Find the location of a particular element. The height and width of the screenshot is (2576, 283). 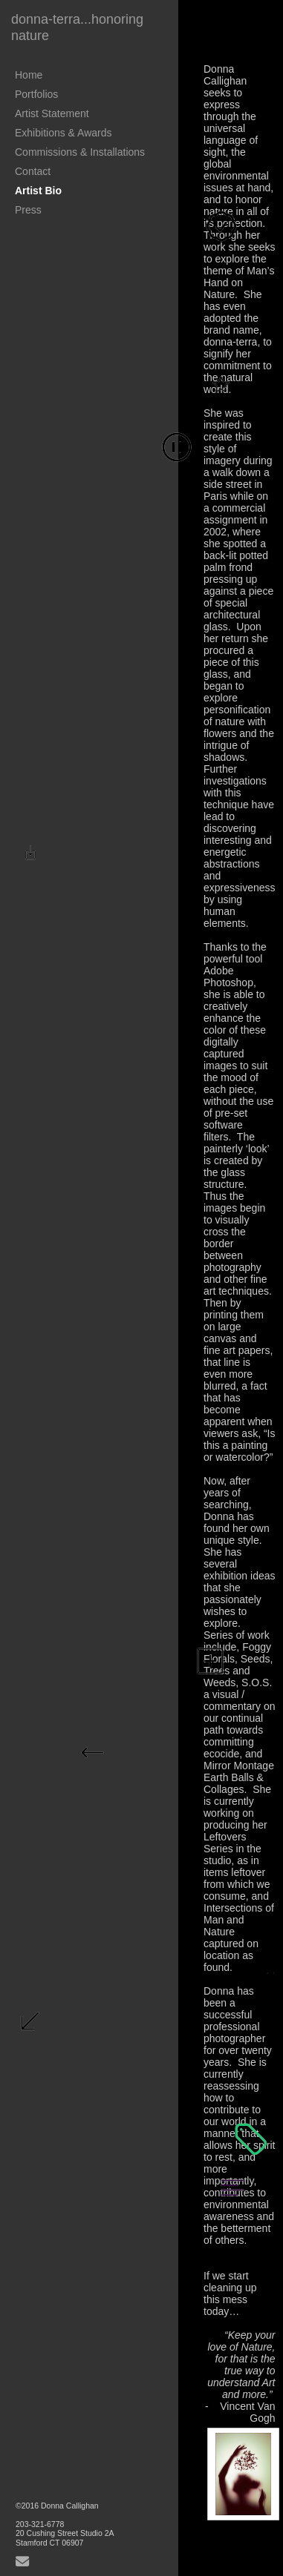

add or view tags for an item is located at coordinates (250, 2139).